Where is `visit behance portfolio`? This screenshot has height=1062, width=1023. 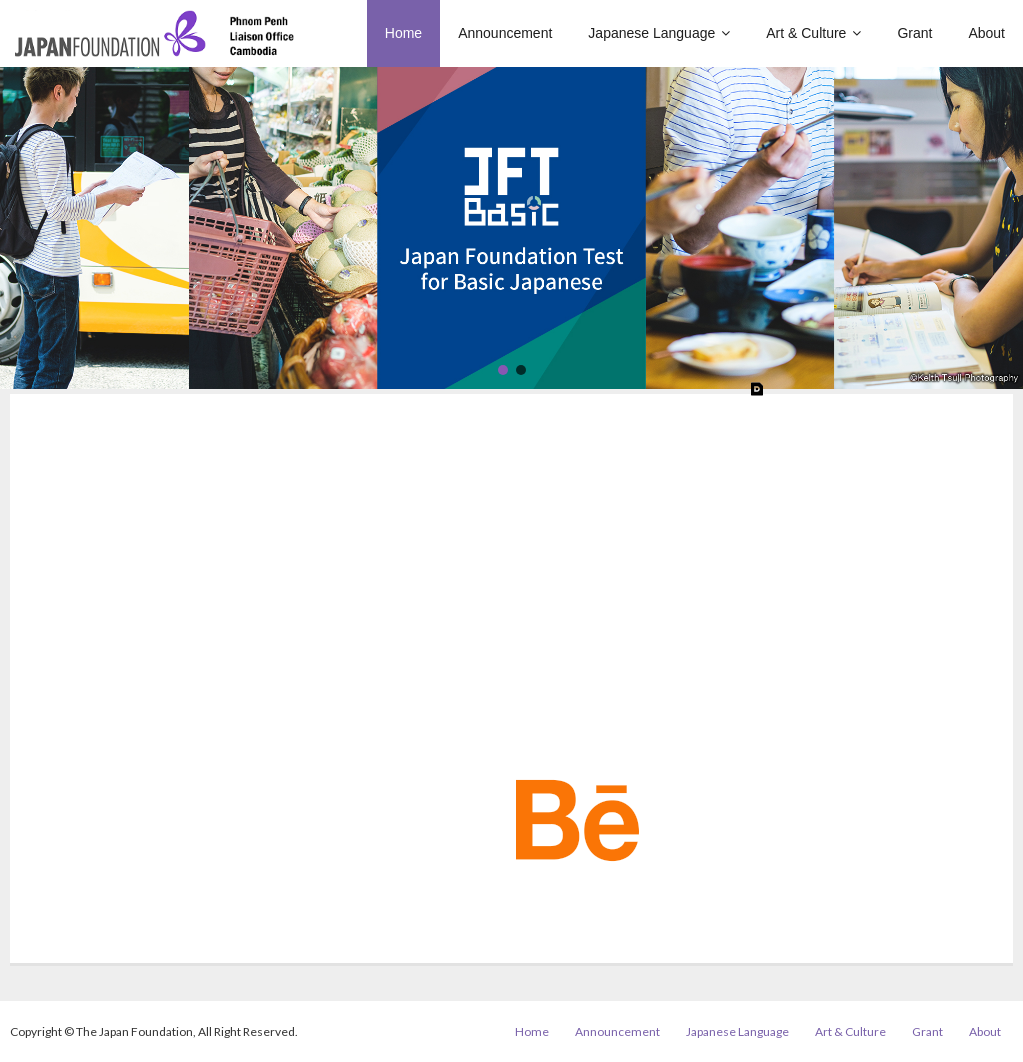
visit behance portfolio is located at coordinates (577, 820).